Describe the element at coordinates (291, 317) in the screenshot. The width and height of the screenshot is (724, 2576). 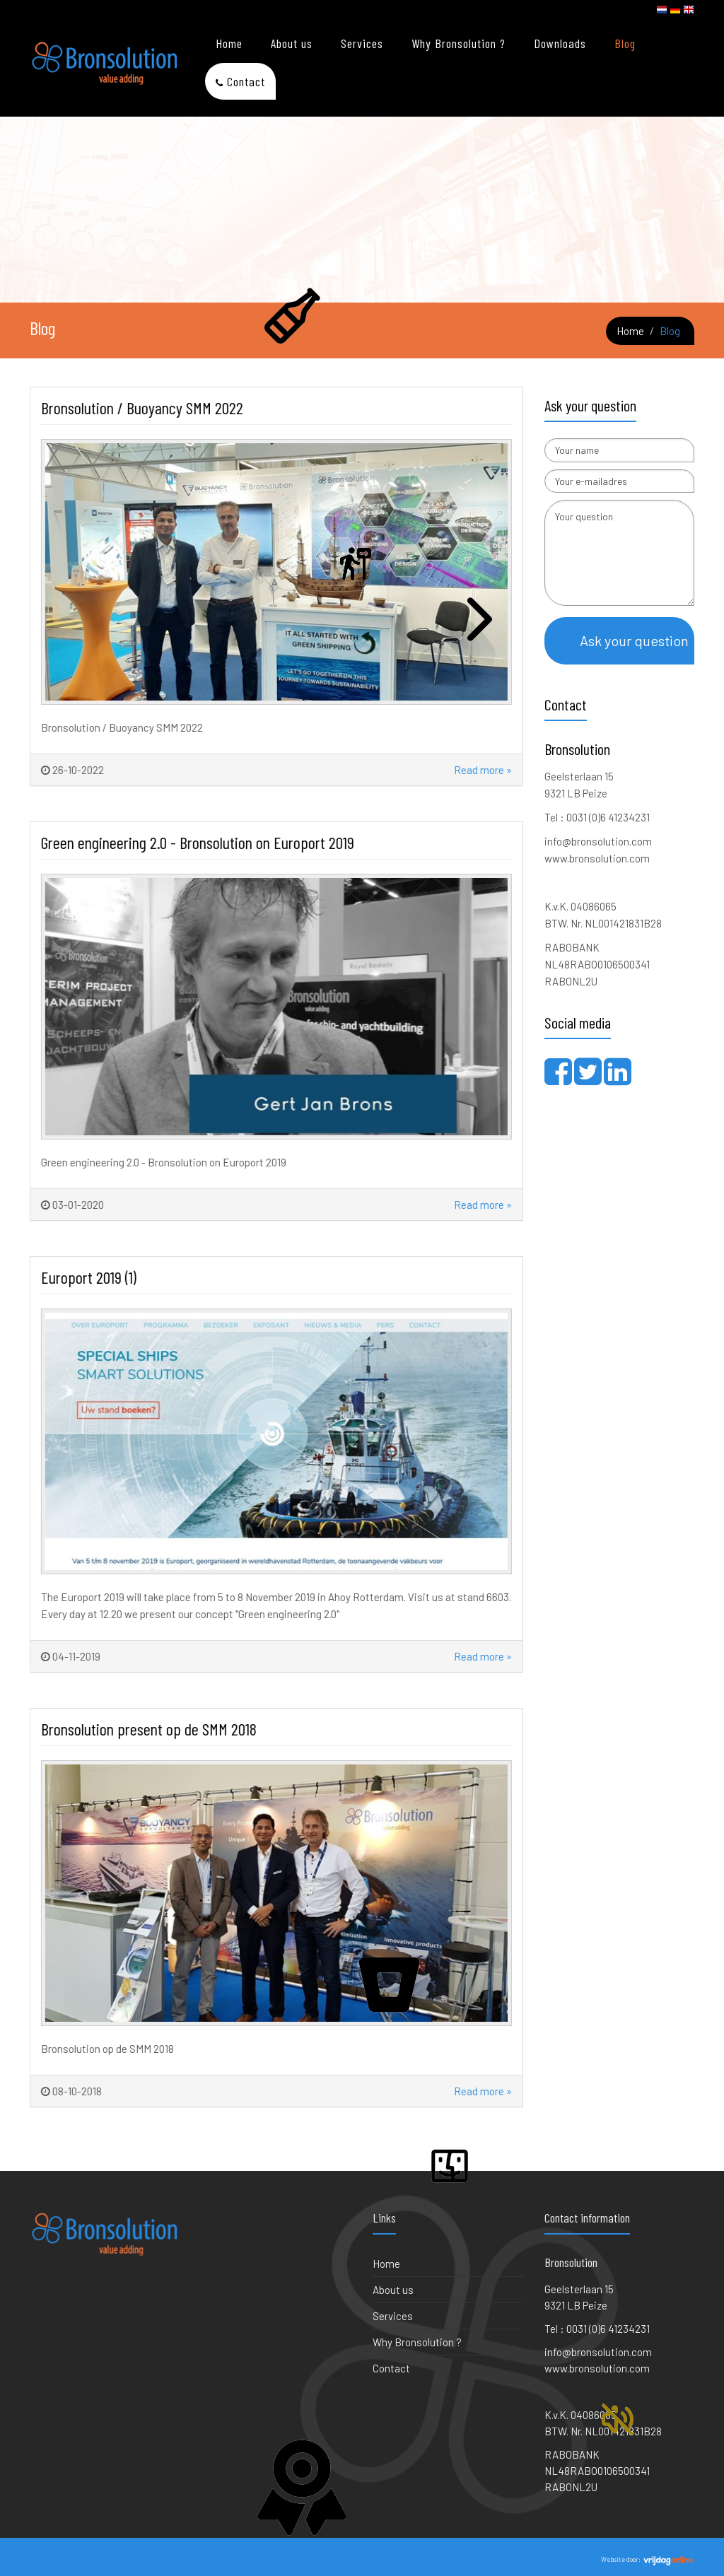
I see `browse bar or brewery options` at that location.